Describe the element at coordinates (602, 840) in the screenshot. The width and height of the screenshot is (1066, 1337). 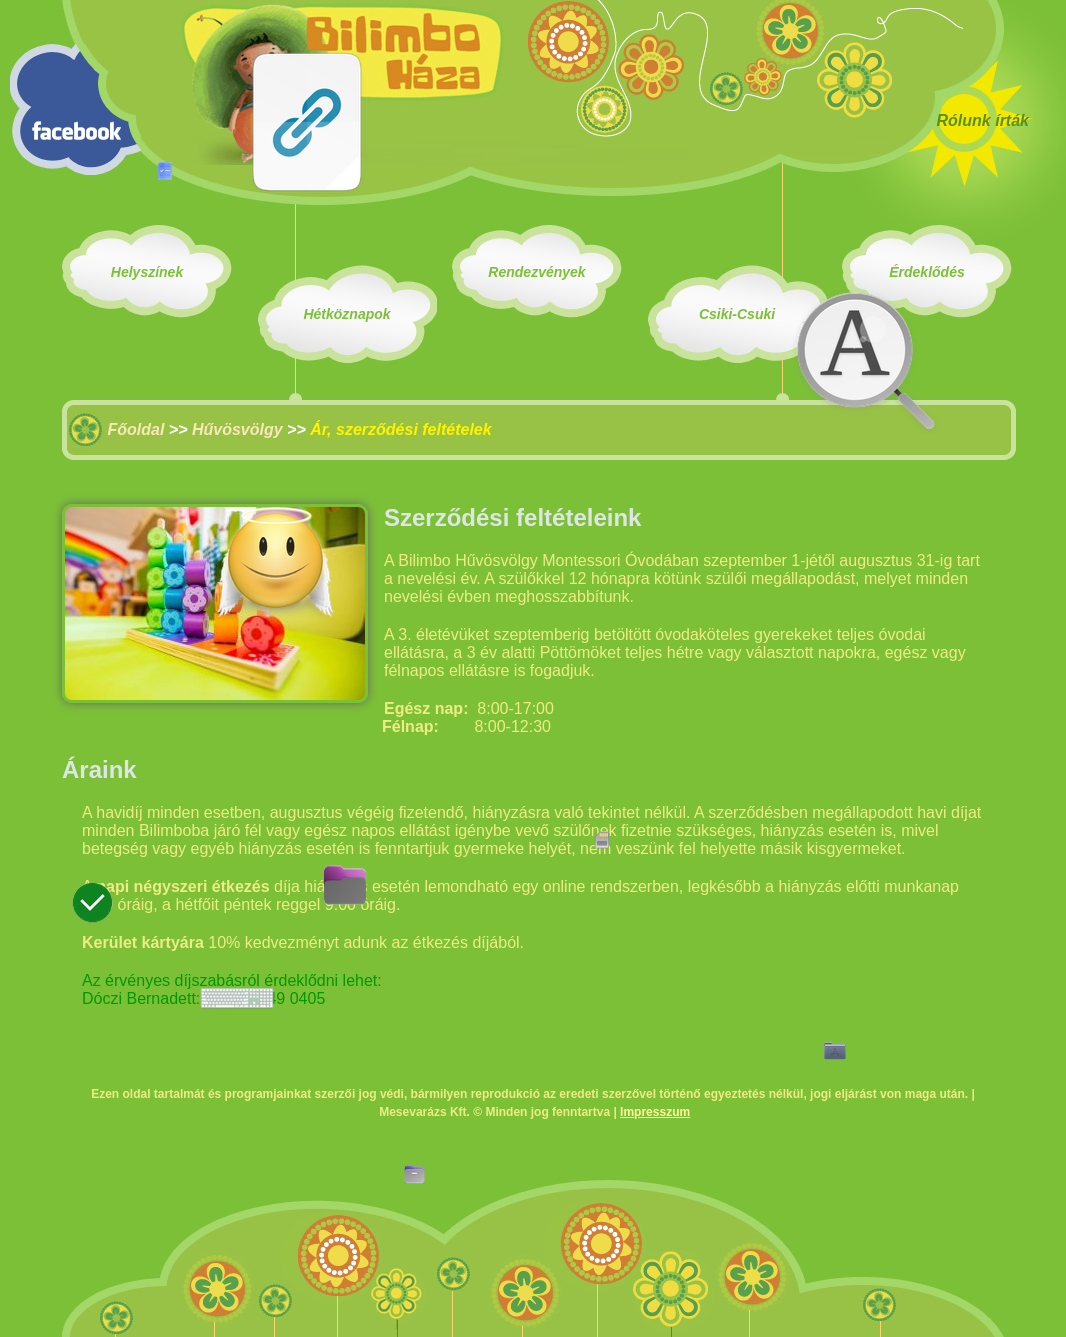
I see `access connected USB flash drive` at that location.